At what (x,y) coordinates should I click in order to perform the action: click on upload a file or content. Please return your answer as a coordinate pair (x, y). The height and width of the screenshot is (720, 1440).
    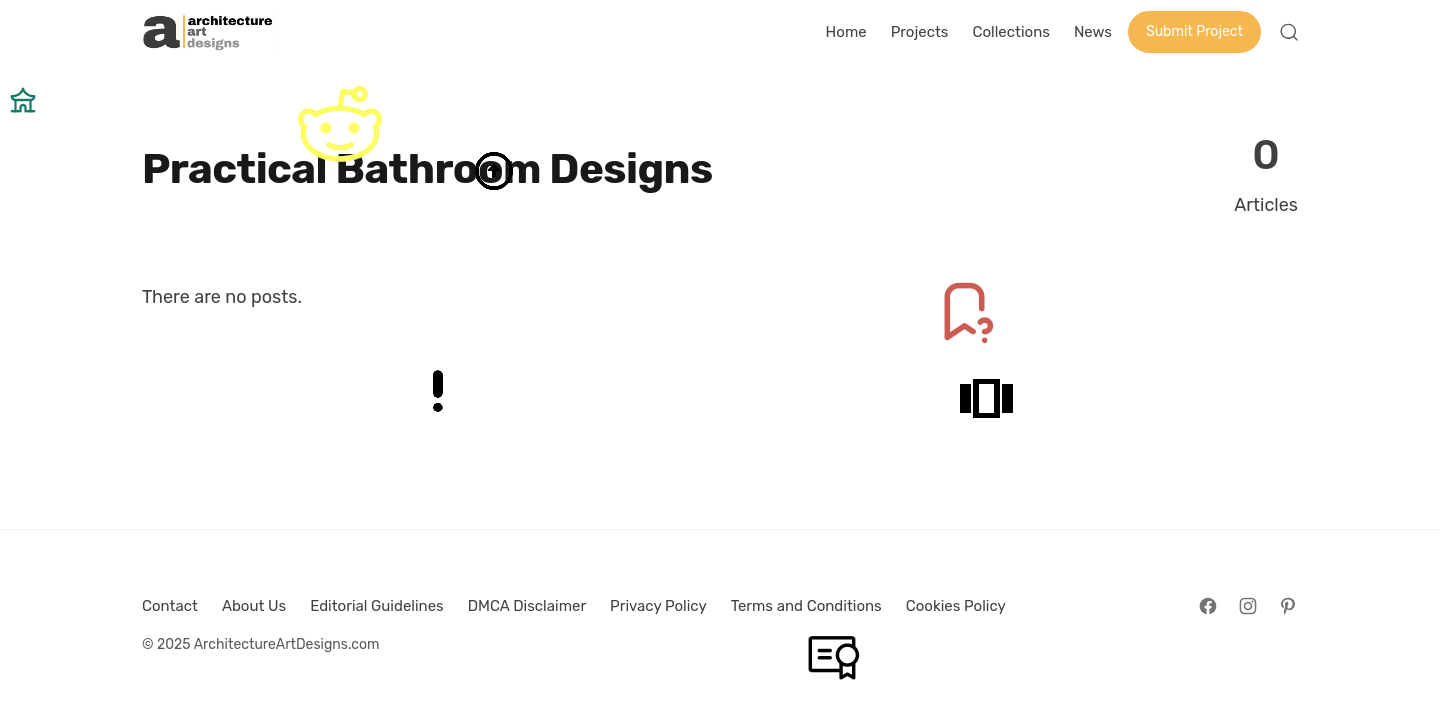
    Looking at the image, I should click on (494, 171).